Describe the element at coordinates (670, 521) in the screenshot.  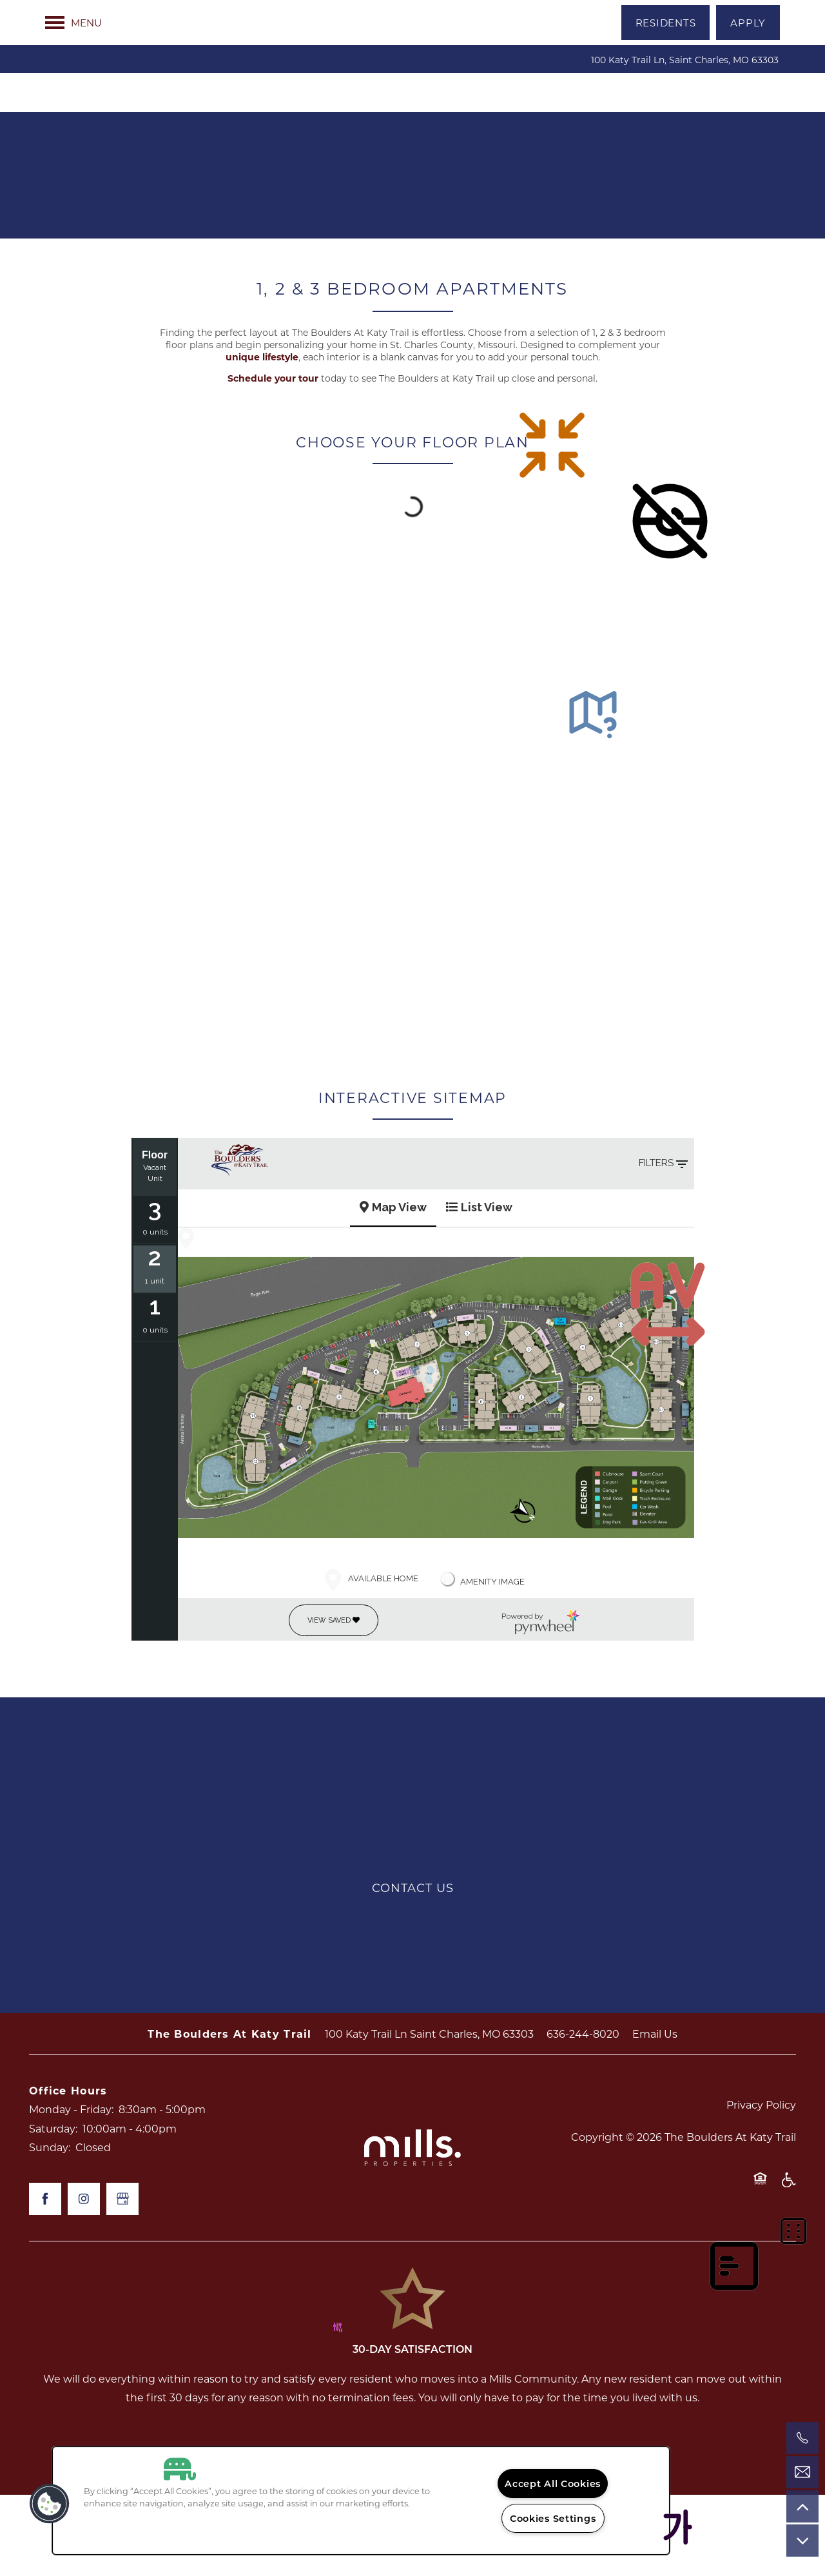
I see `disable pokémon go integration` at that location.